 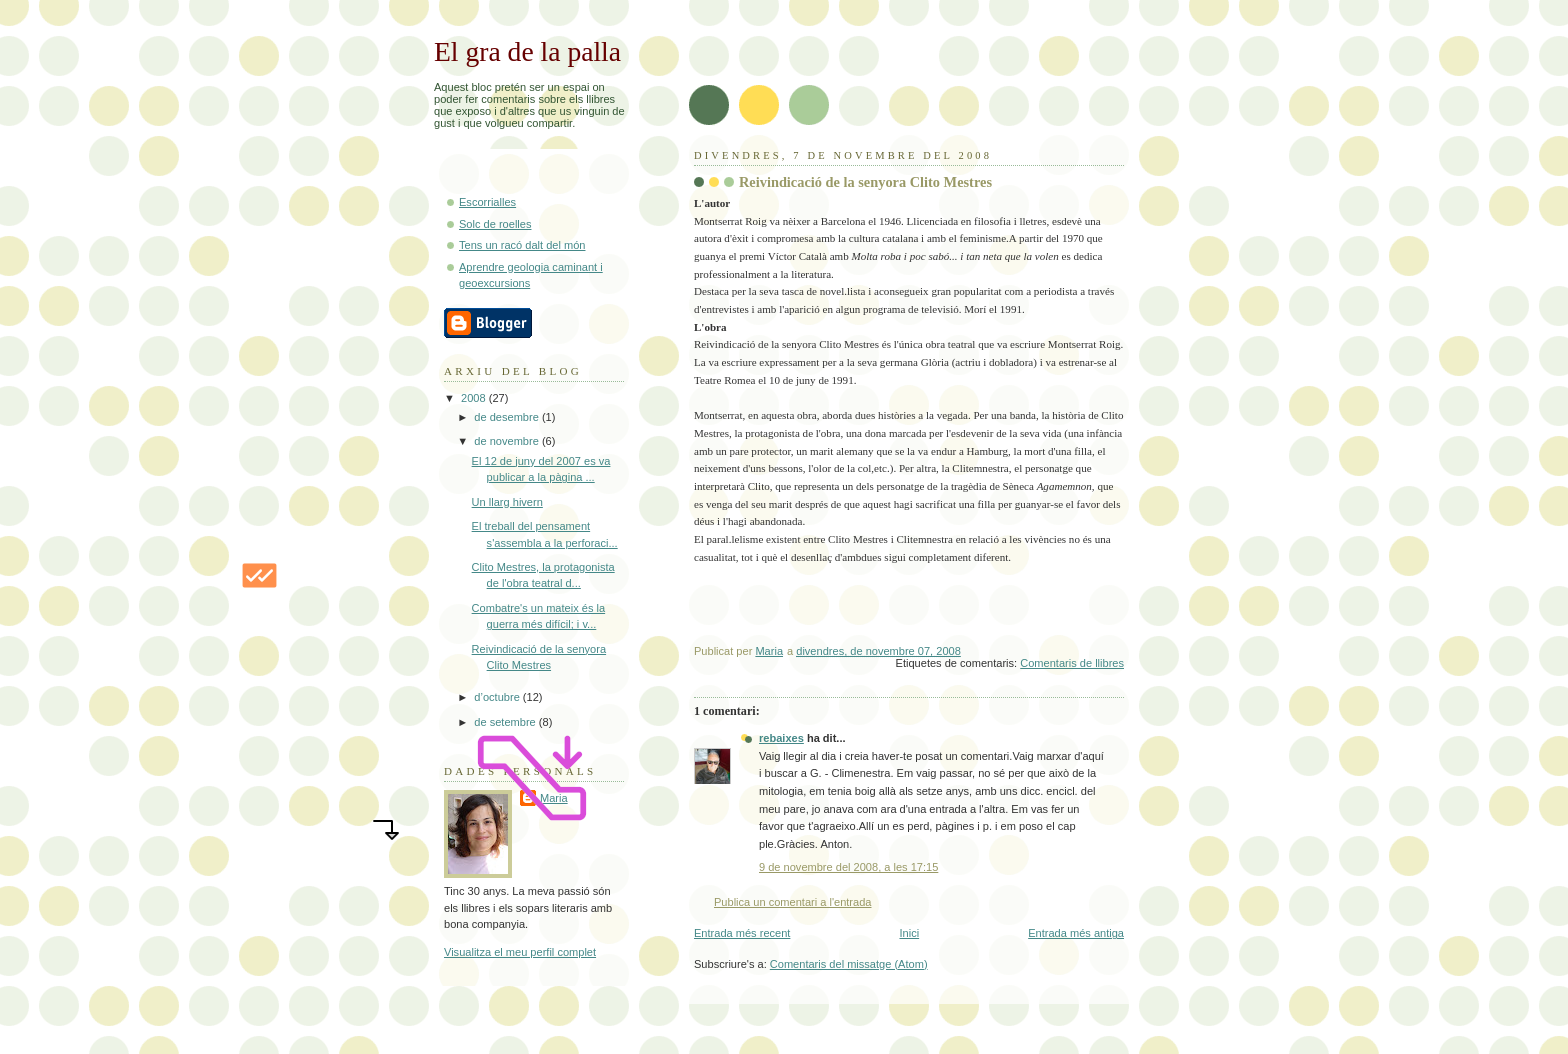 What do you see at coordinates (386, 829) in the screenshot?
I see `redirect content to a lower section` at bounding box center [386, 829].